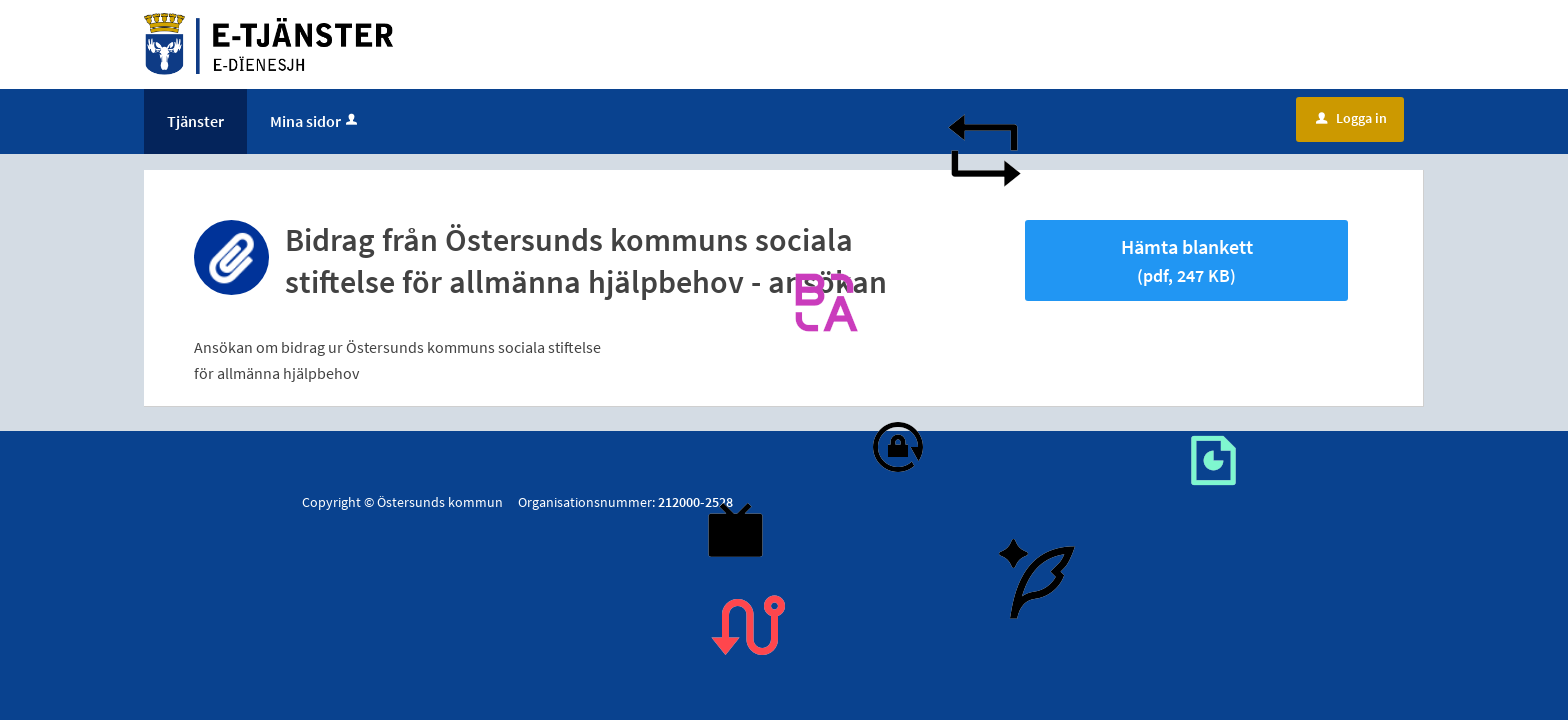 The width and height of the screenshot is (1568, 720). I want to click on switch between languages or translation mode, so click(824, 302).